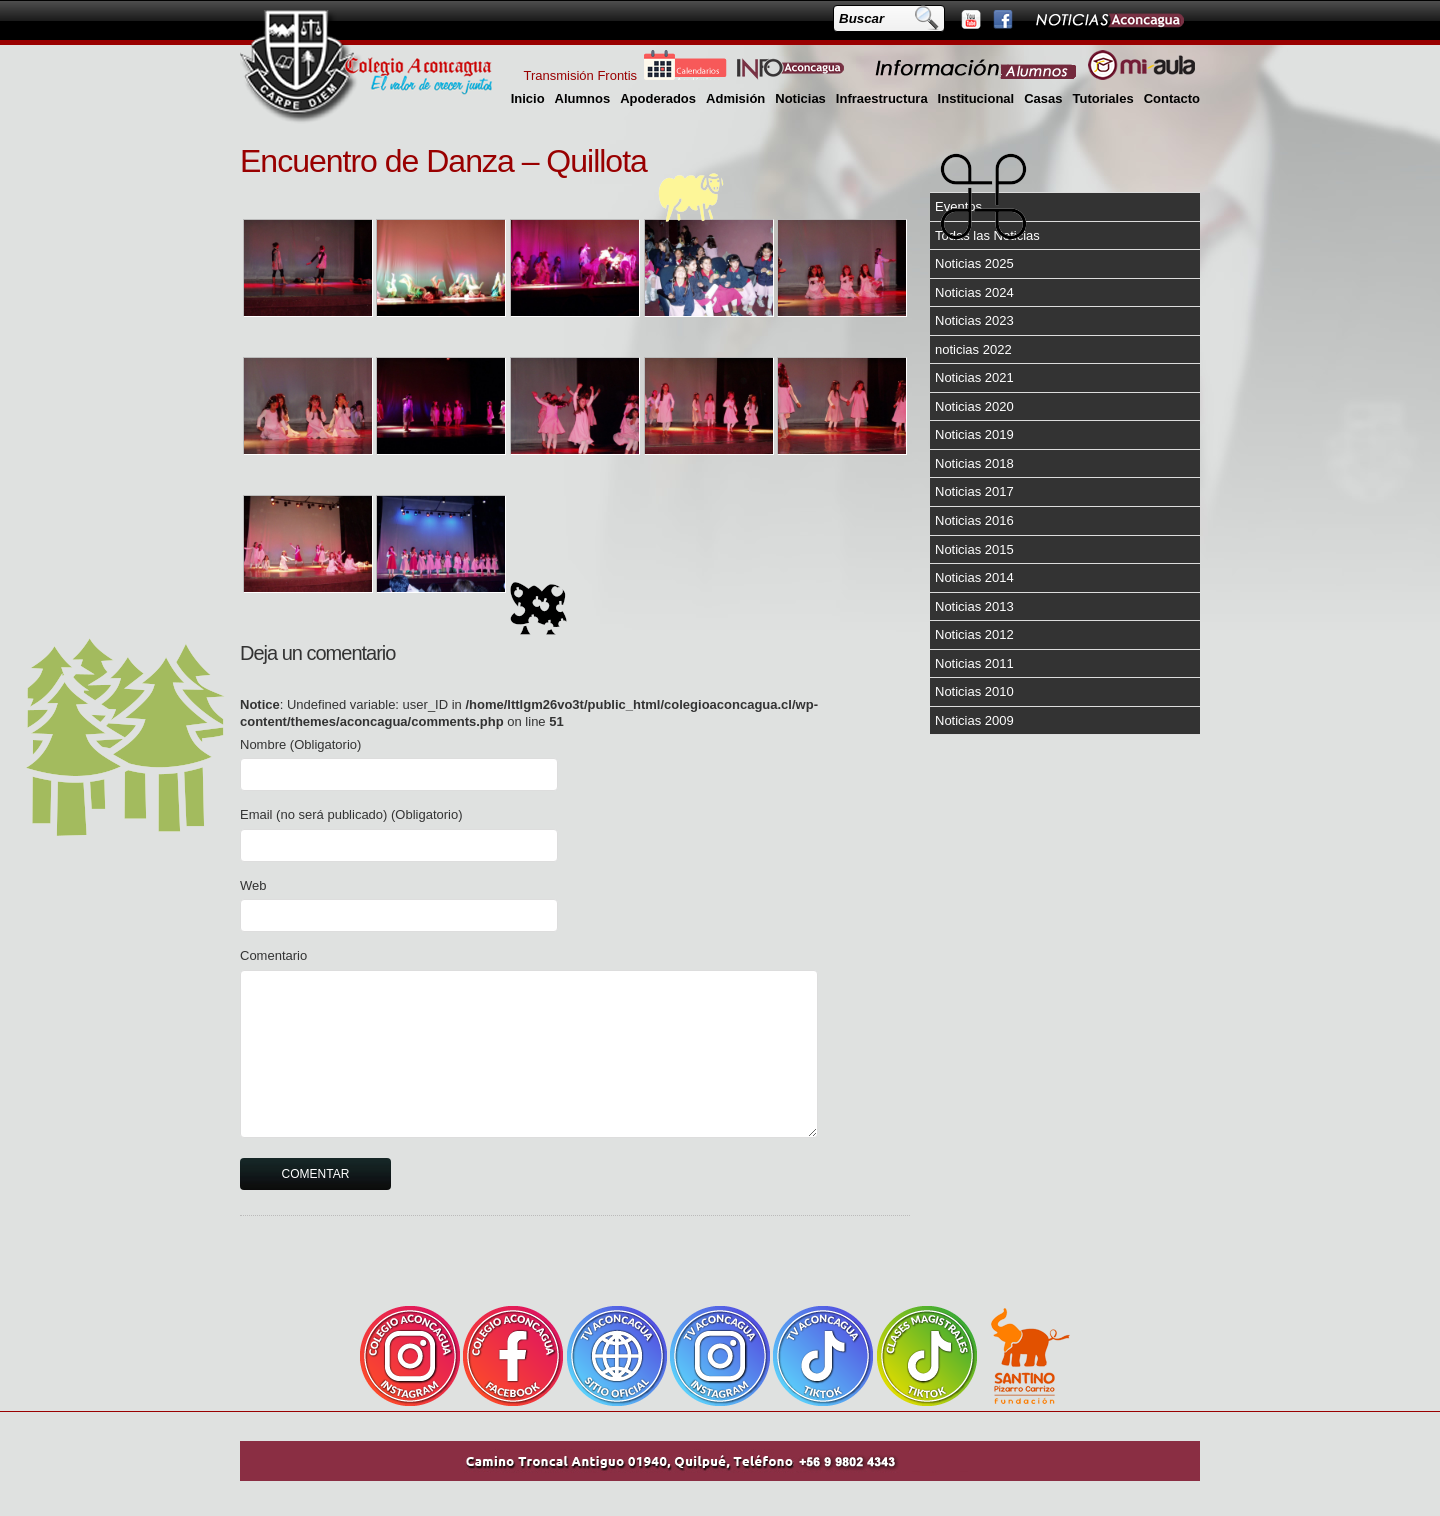  I want to click on collect or harvest berries, so click(538, 606).